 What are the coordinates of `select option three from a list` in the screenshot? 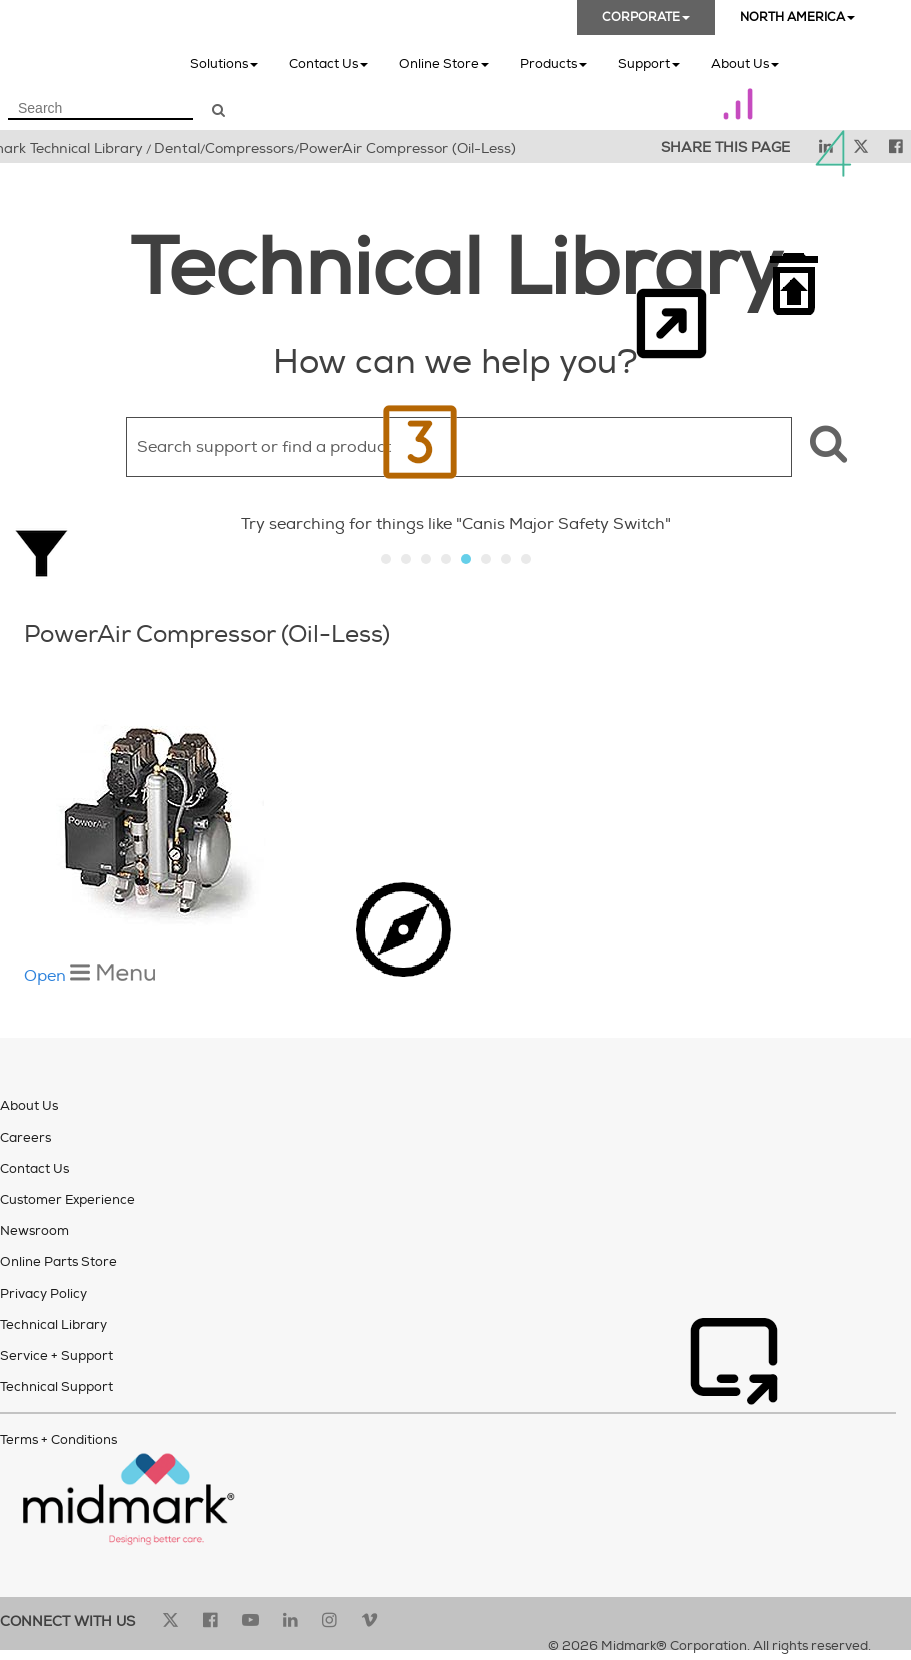 It's located at (420, 442).